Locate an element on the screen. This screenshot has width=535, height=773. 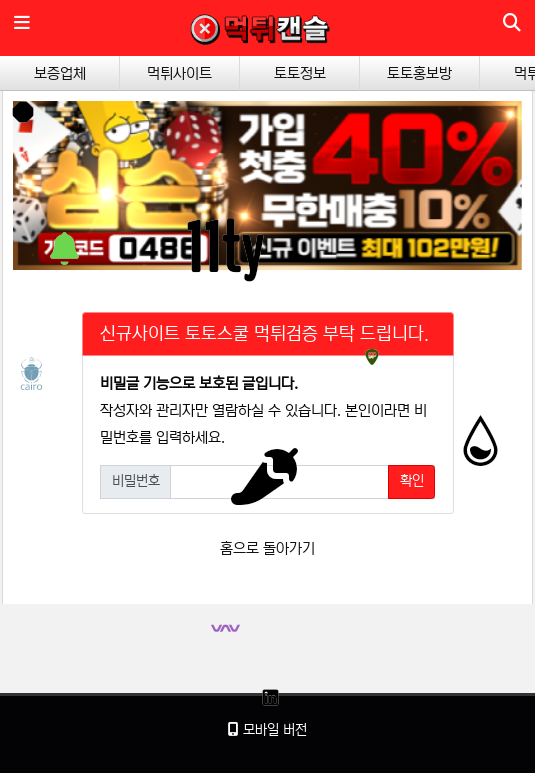
indicates spicy or hot food items is located at coordinates (265, 477).